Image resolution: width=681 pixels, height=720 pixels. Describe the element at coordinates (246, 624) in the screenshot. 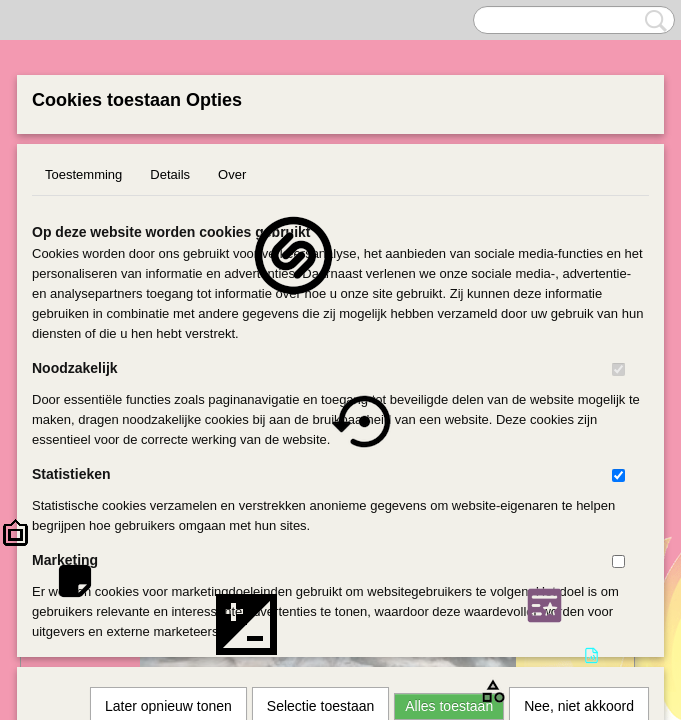

I see `adjust camera ISO sensitivity settings` at that location.